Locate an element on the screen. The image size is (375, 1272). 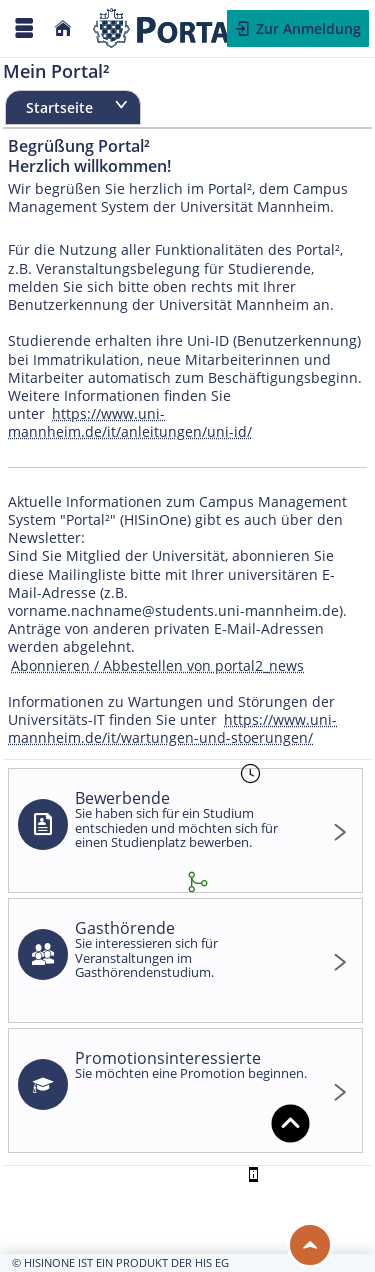
merge a branch into the main codebase is located at coordinates (198, 882).